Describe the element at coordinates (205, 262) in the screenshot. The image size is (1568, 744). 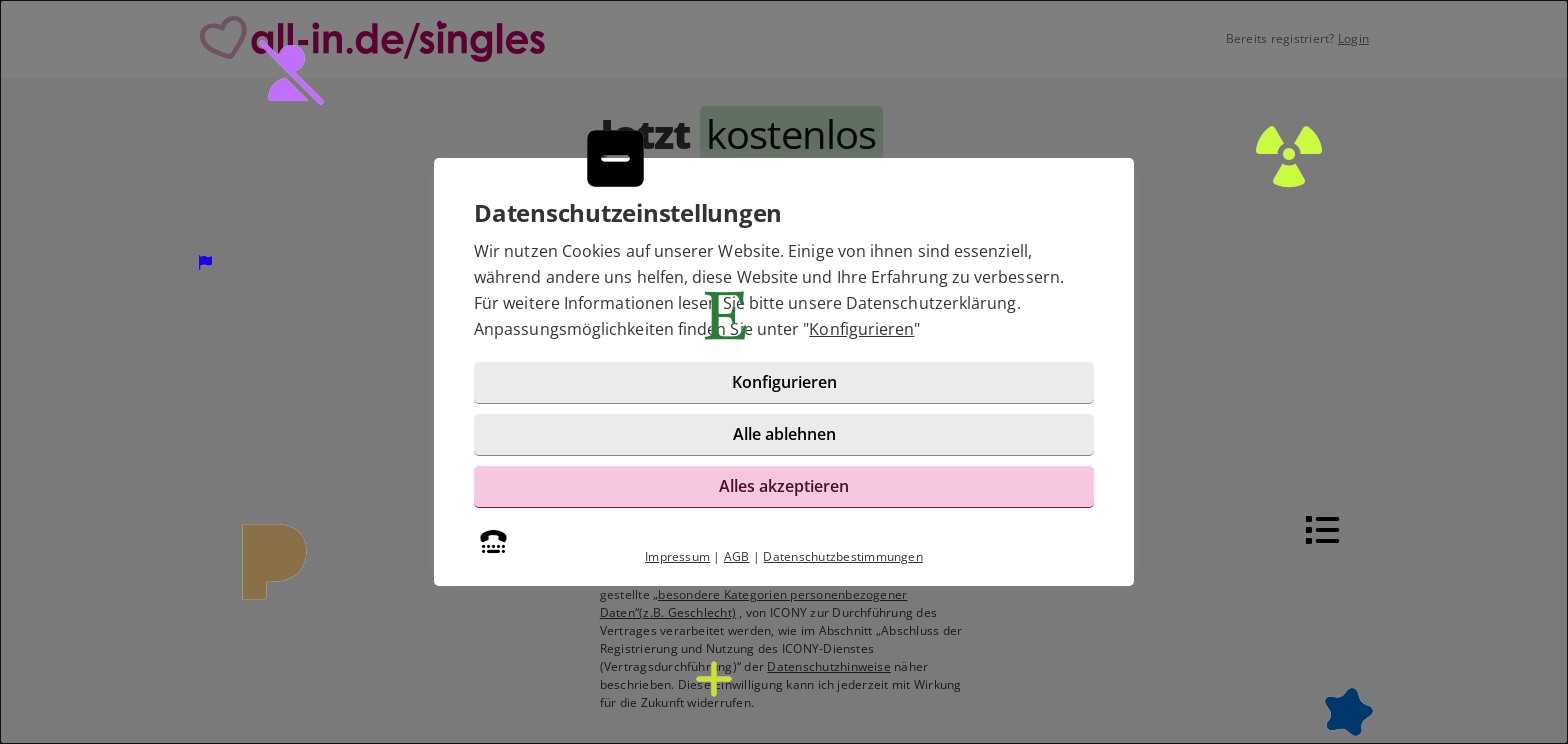
I see `flag or report content` at that location.